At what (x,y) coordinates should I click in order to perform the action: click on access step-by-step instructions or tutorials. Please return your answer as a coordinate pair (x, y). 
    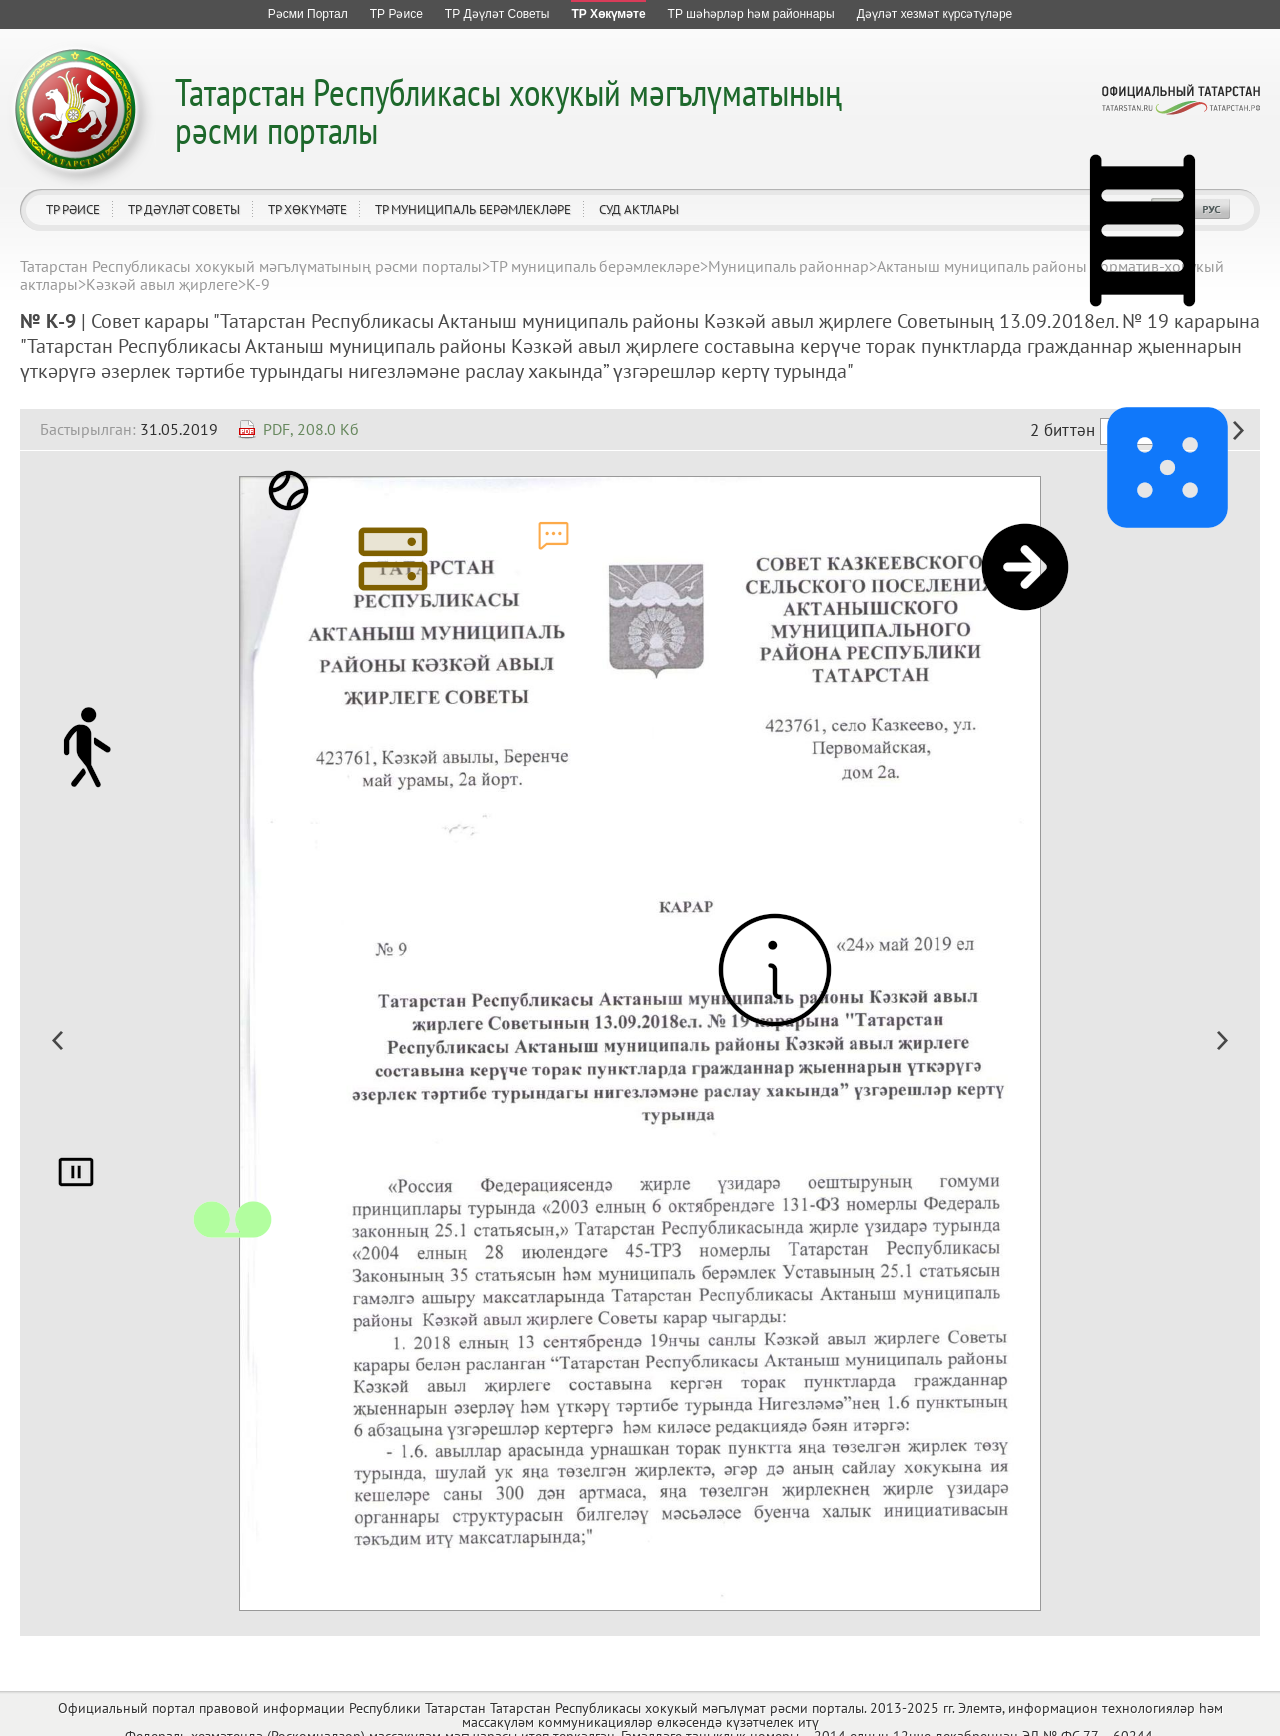
    Looking at the image, I should click on (1142, 230).